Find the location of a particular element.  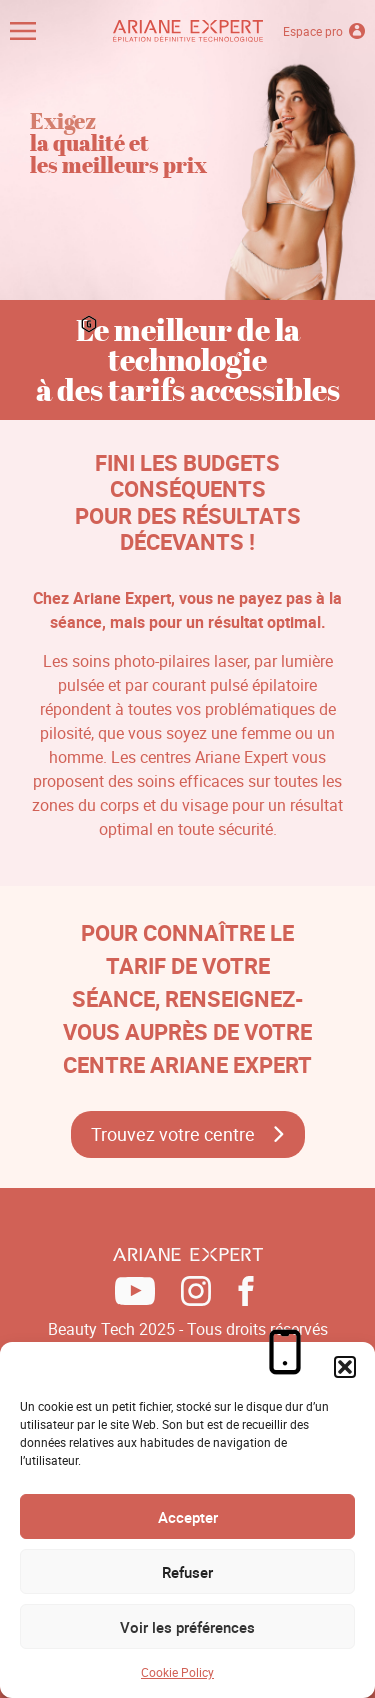

indicates a "G" rating or classification is located at coordinates (89, 324).